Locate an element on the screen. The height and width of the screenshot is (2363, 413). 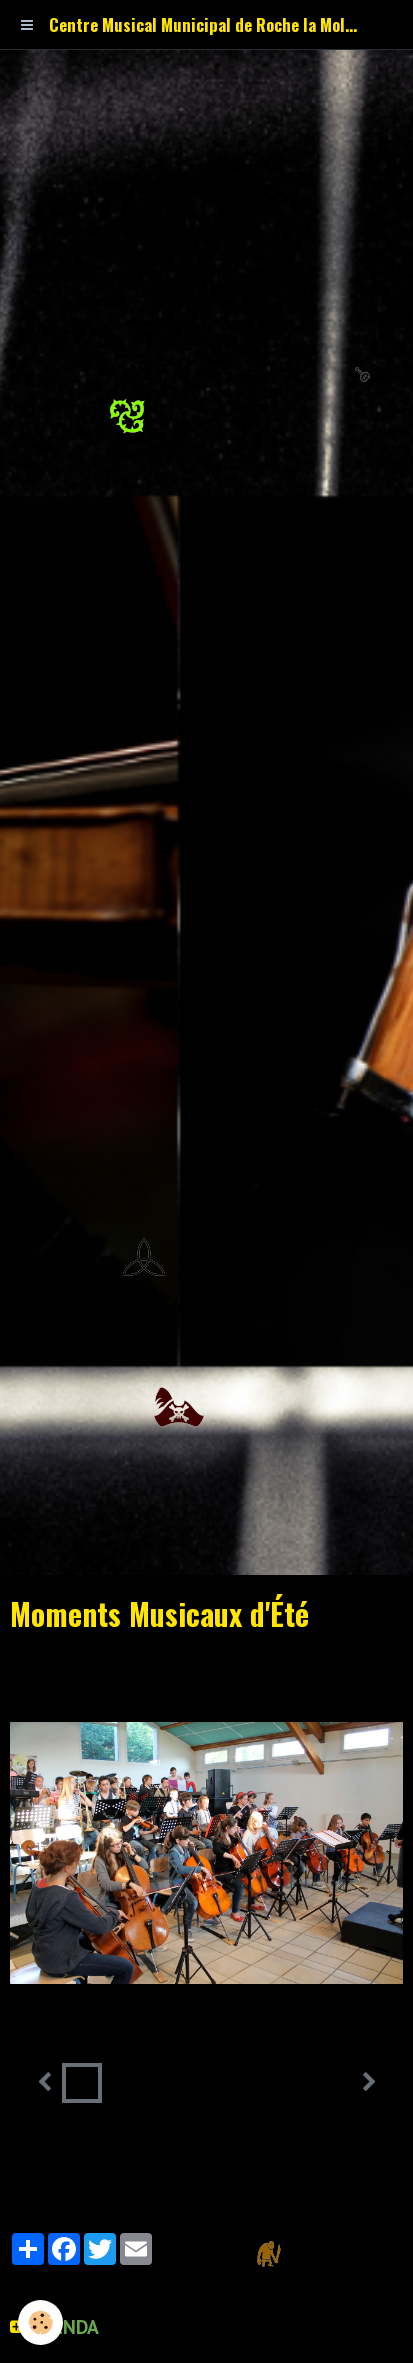
use a madness potion on your character is located at coordinates (362, 374).